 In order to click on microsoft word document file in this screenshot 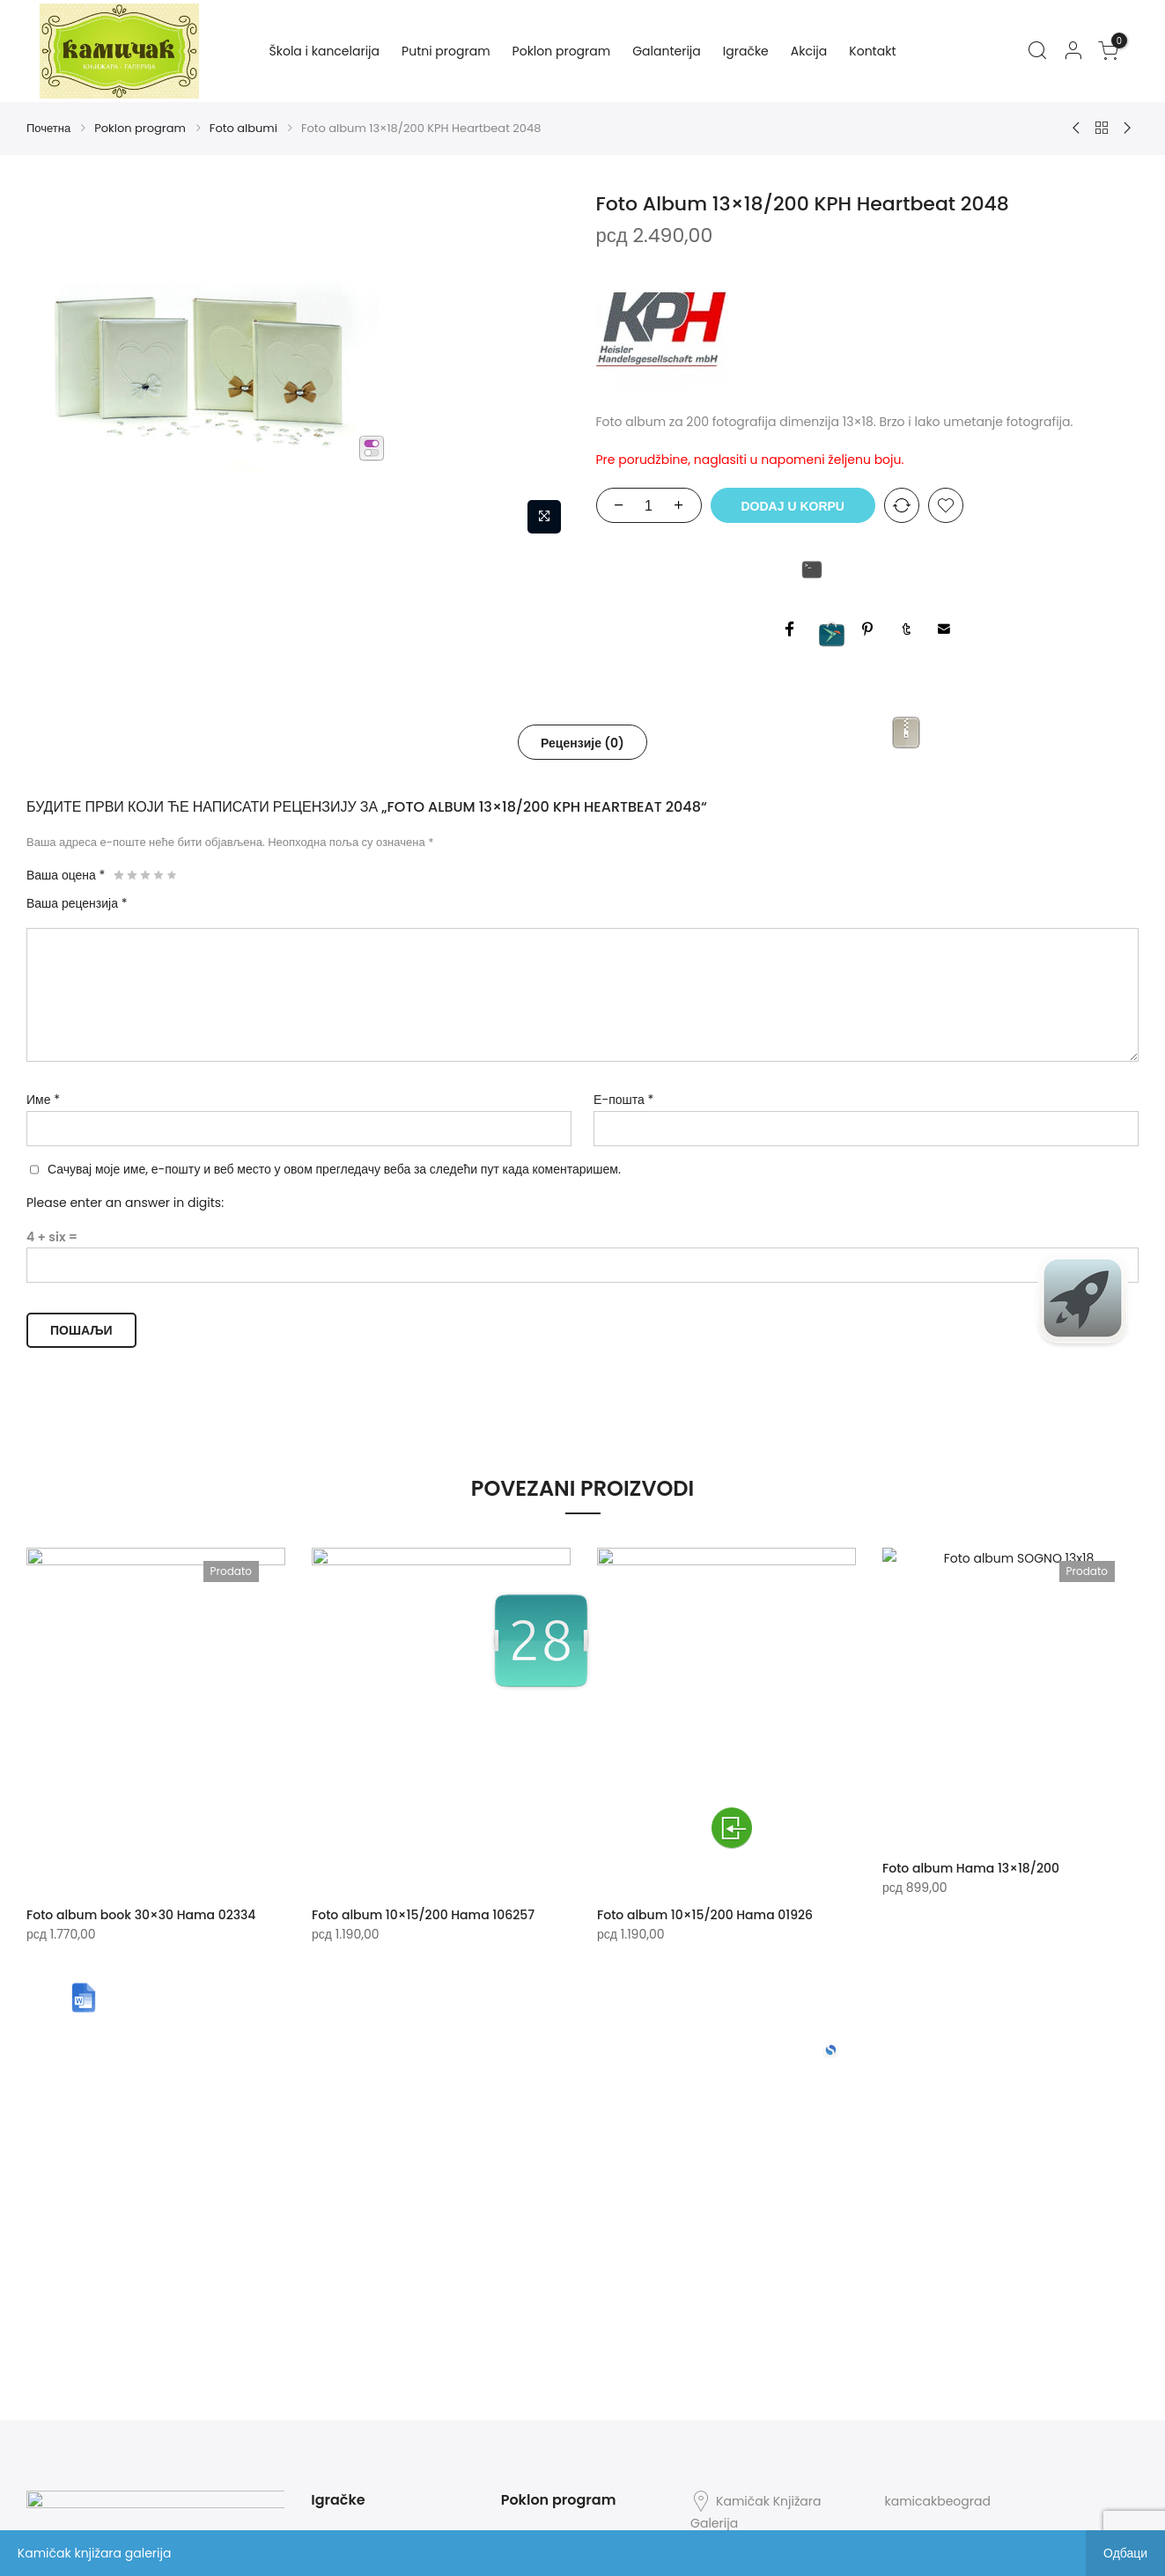, I will do `click(84, 1998)`.